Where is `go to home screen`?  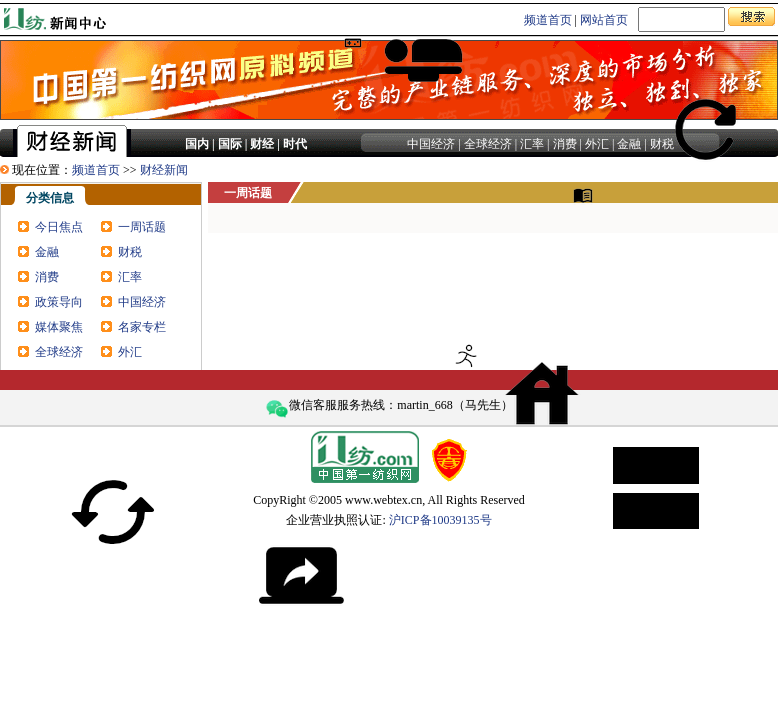
go to home screen is located at coordinates (542, 395).